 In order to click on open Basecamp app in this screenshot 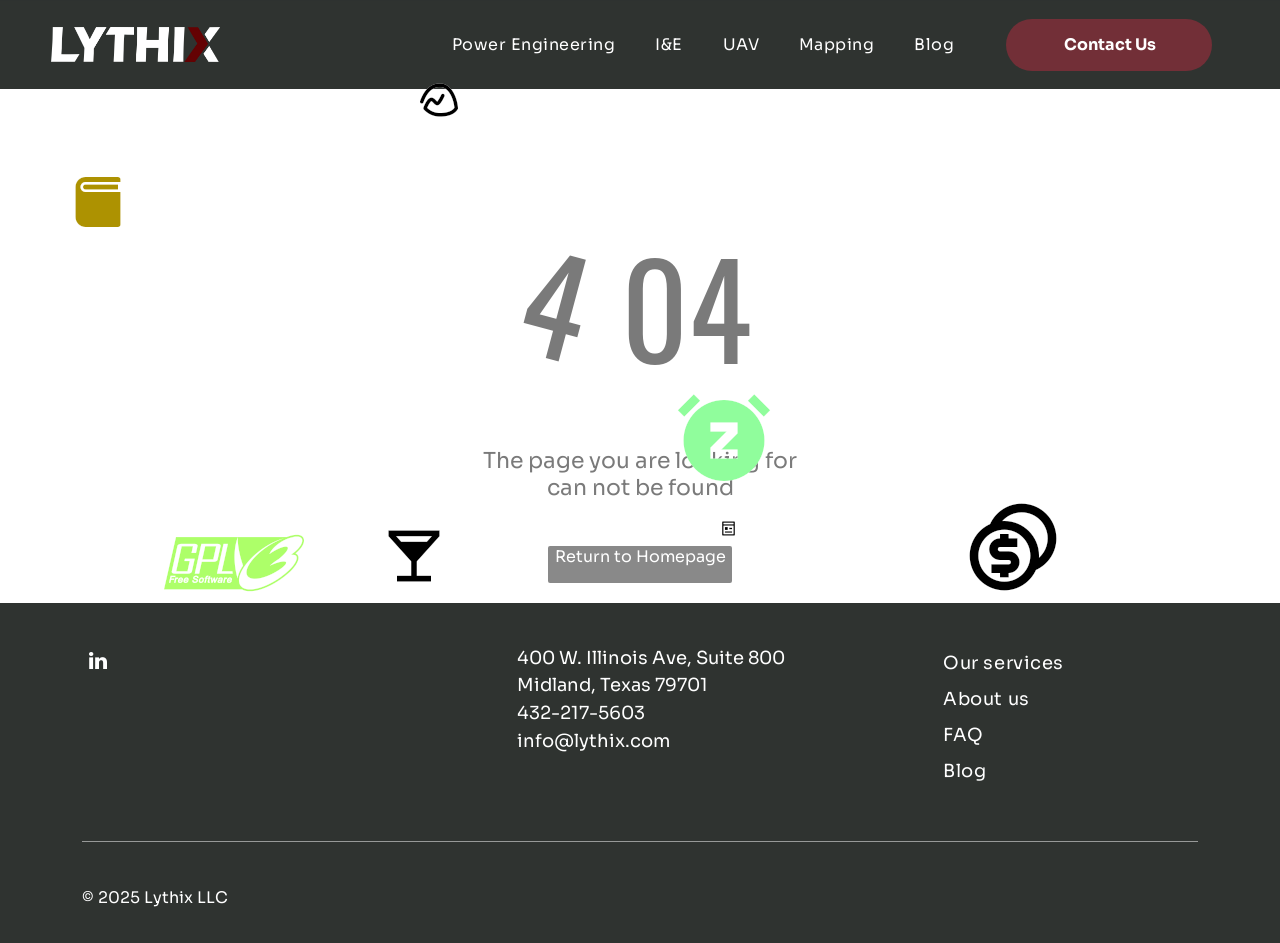, I will do `click(439, 100)`.